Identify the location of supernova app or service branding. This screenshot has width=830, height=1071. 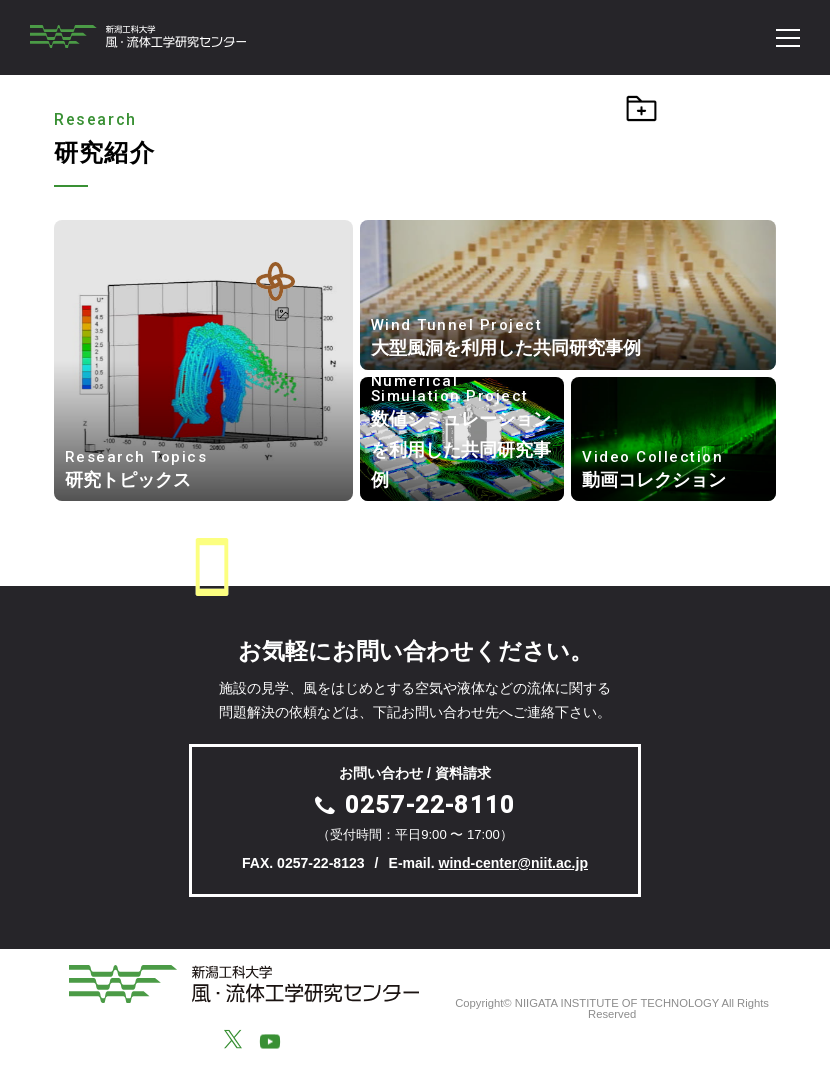
(275, 281).